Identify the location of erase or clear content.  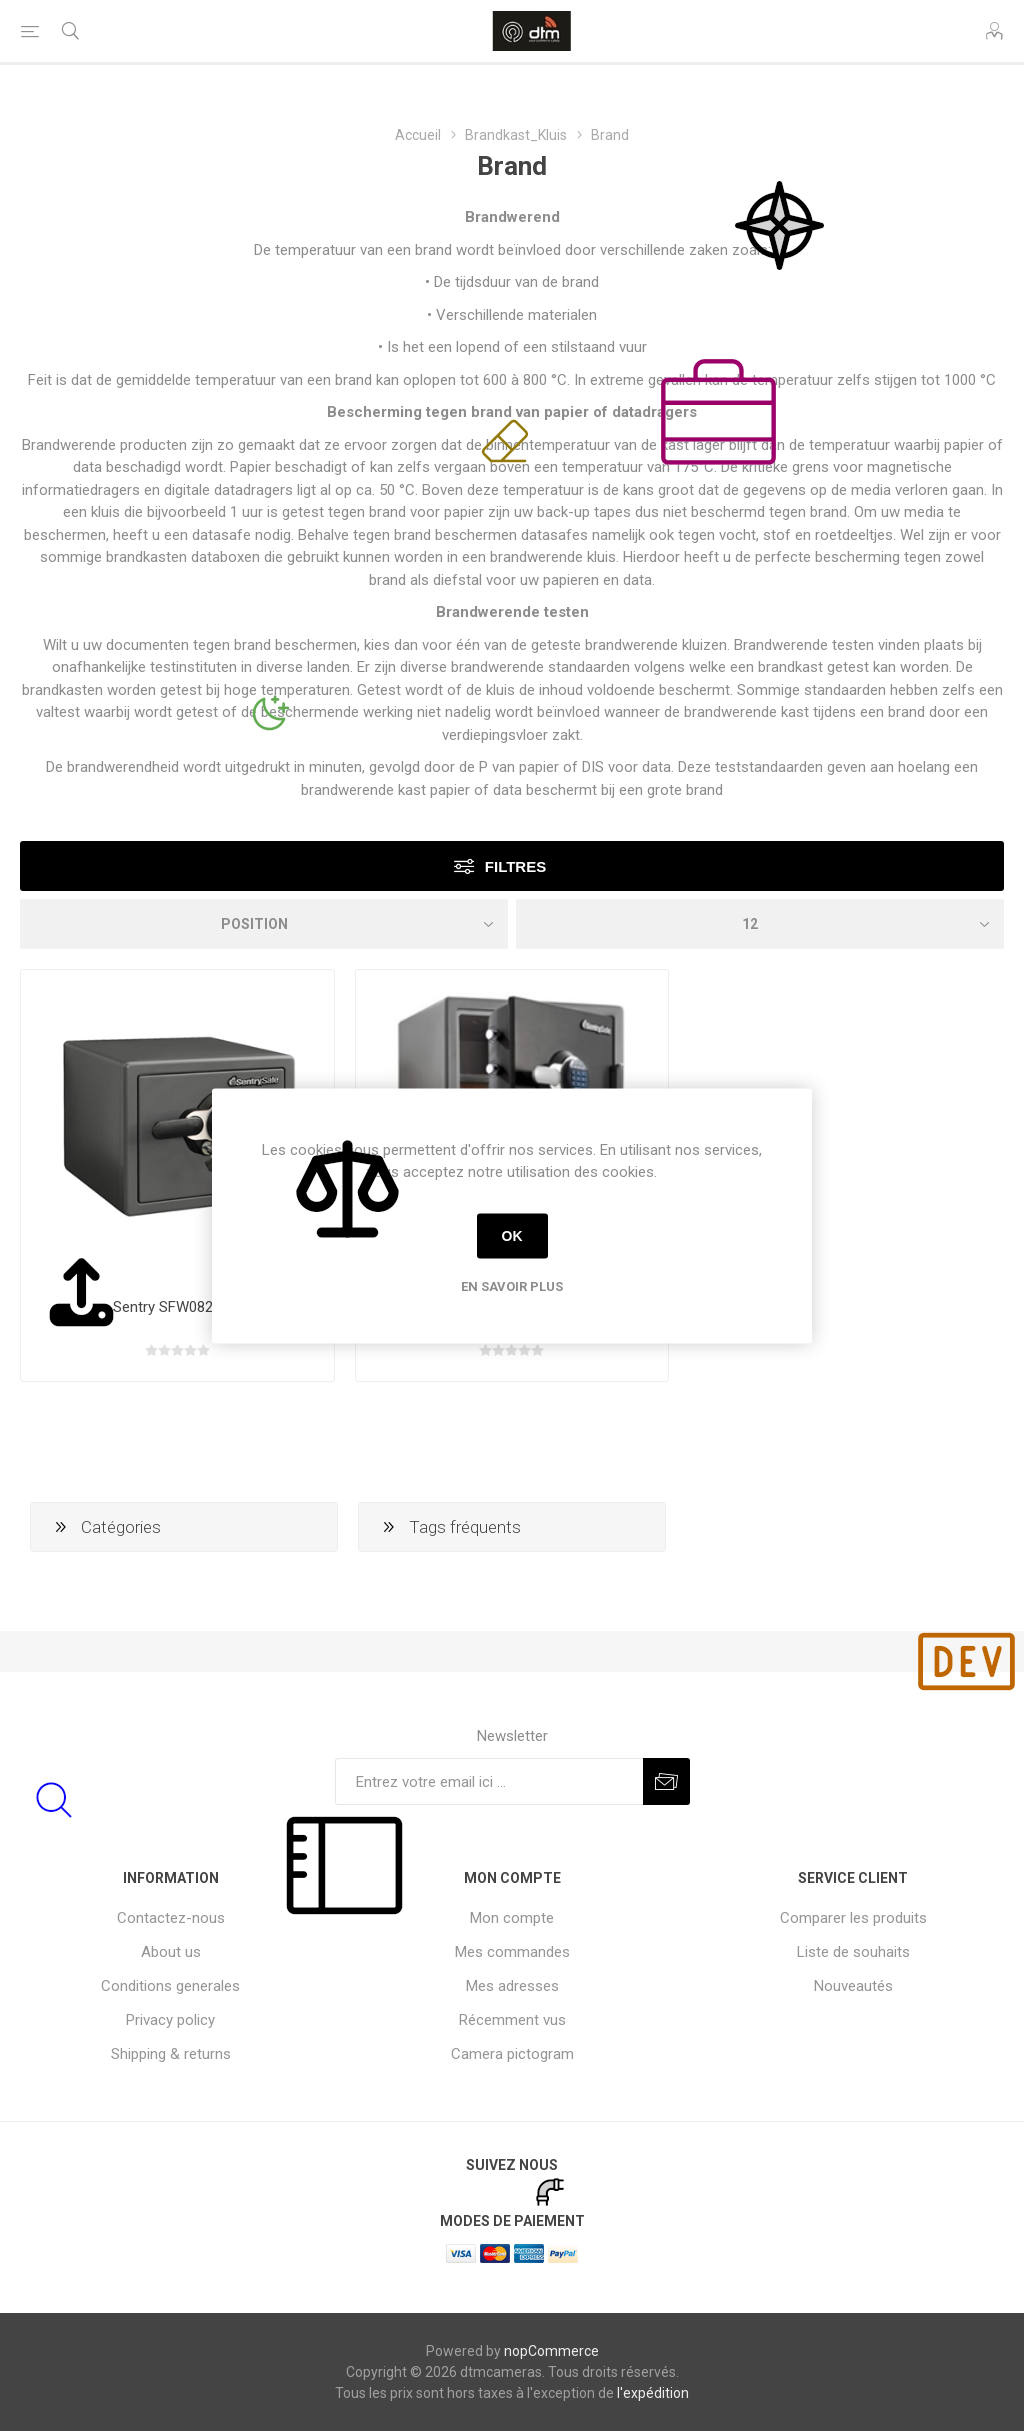
(505, 441).